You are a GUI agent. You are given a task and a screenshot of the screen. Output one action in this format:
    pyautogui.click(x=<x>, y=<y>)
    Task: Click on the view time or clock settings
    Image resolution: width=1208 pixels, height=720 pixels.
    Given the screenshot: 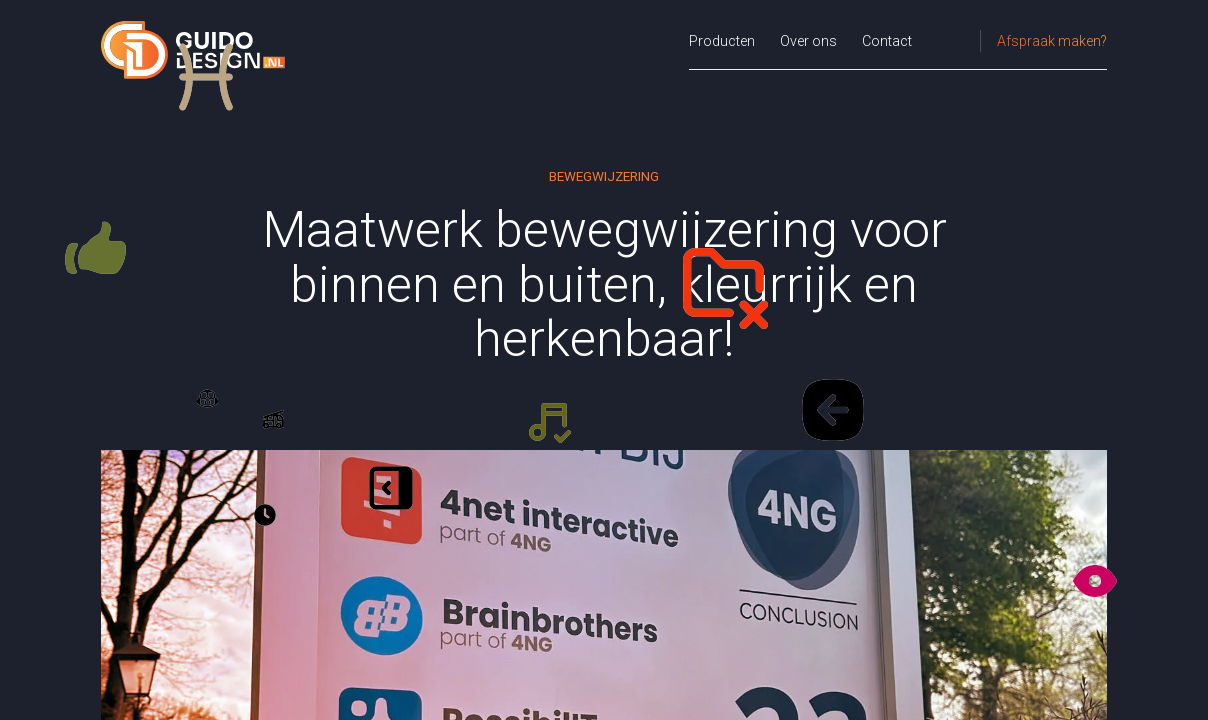 What is the action you would take?
    pyautogui.click(x=265, y=515)
    